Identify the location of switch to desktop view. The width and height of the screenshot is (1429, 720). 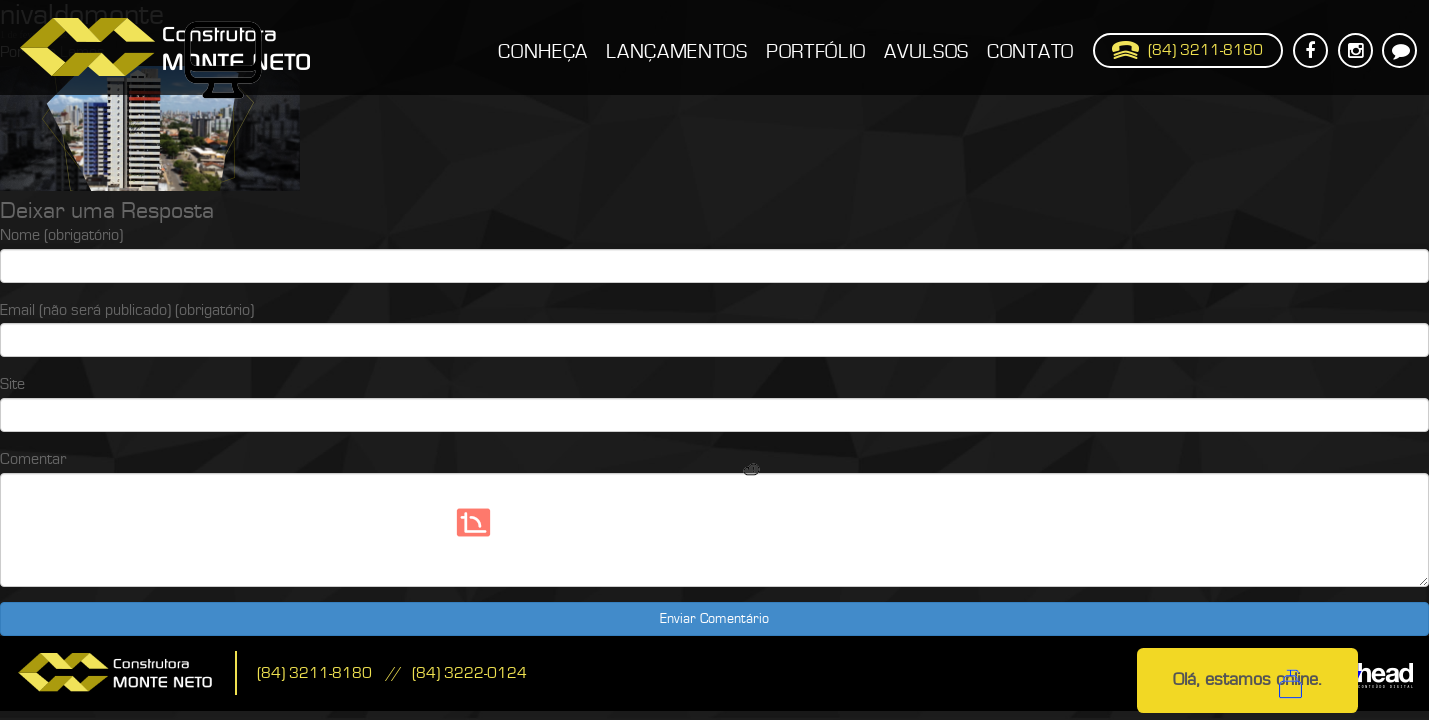
(223, 60).